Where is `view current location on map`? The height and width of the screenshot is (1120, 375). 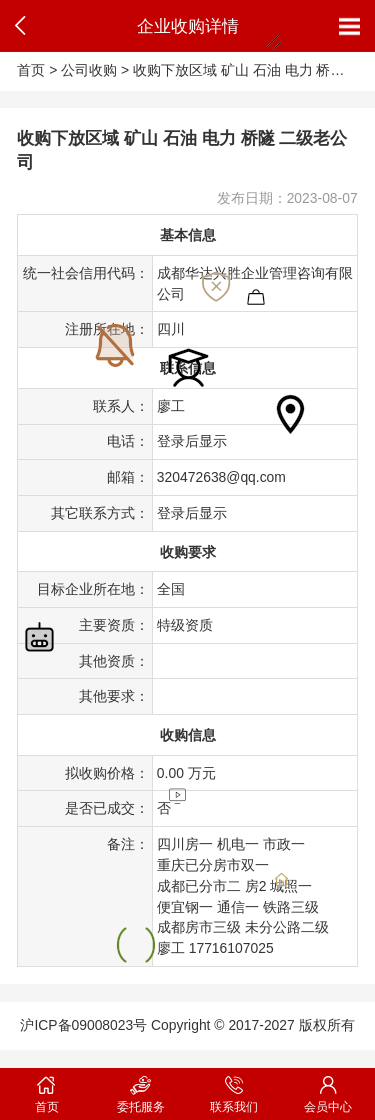 view current location on map is located at coordinates (290, 414).